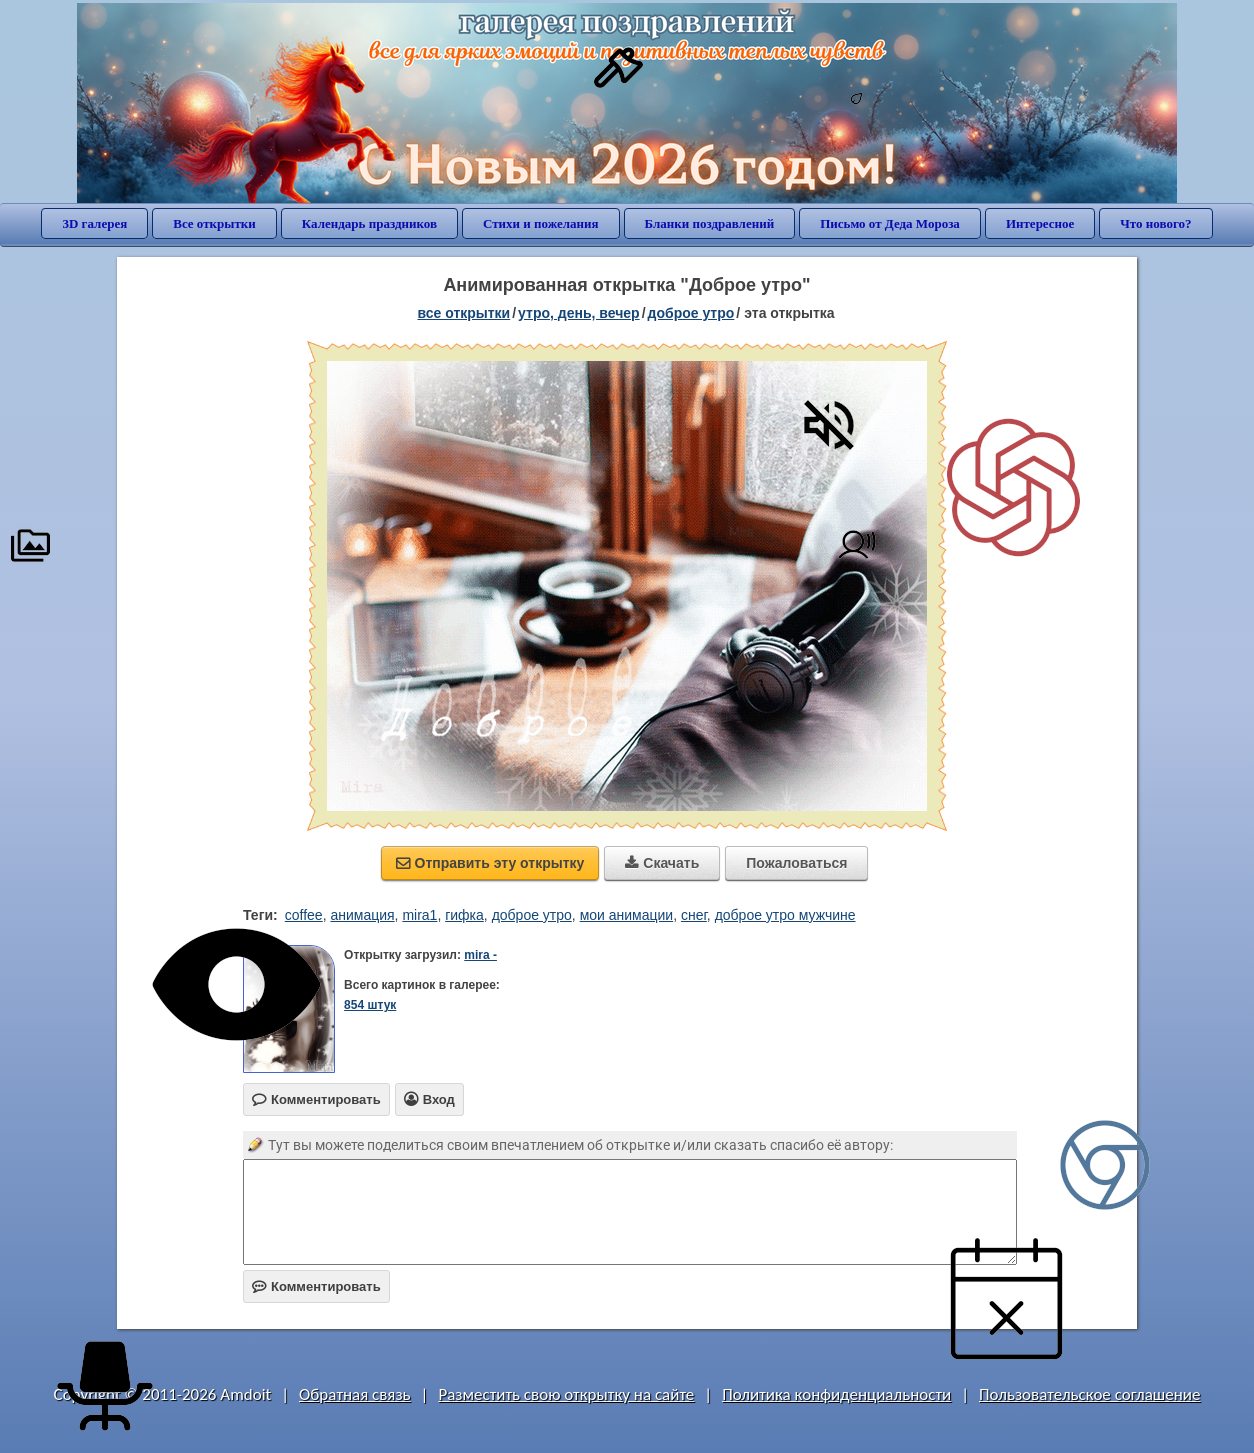  I want to click on cancel or delete an event, so click(1006, 1303).